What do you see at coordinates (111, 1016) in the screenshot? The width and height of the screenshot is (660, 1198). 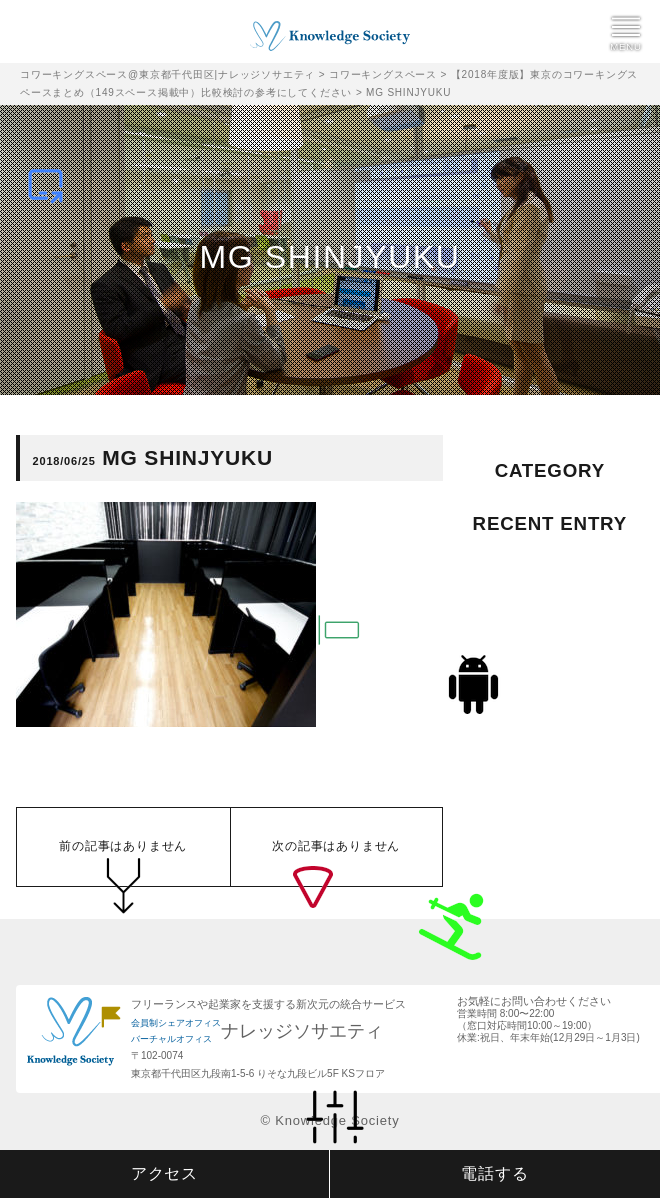 I see `flag or bookmark an item` at bounding box center [111, 1016].